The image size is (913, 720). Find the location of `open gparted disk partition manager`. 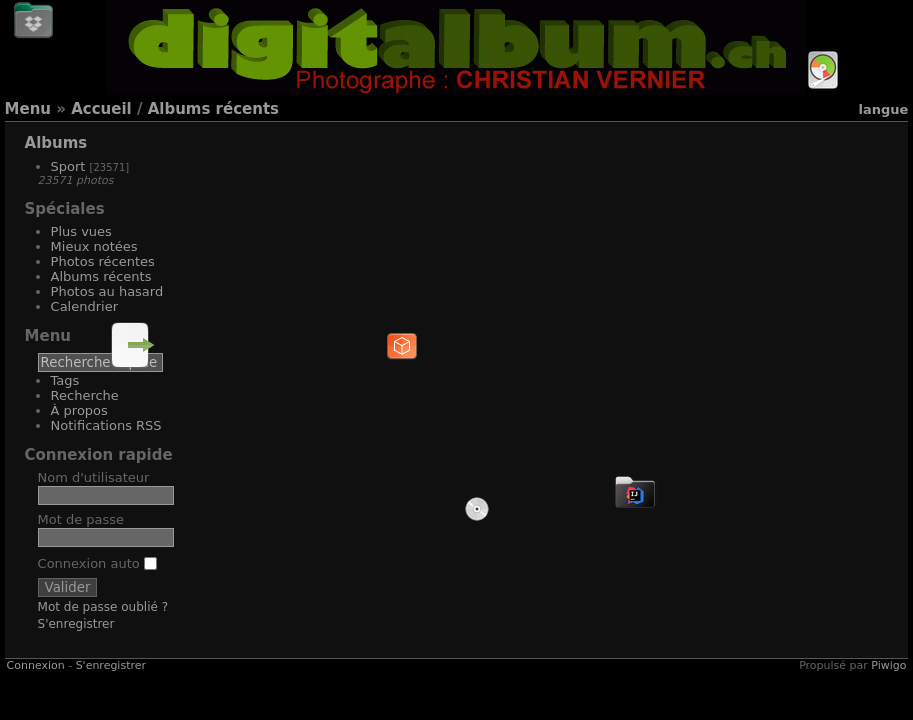

open gparted disk partition manager is located at coordinates (823, 70).